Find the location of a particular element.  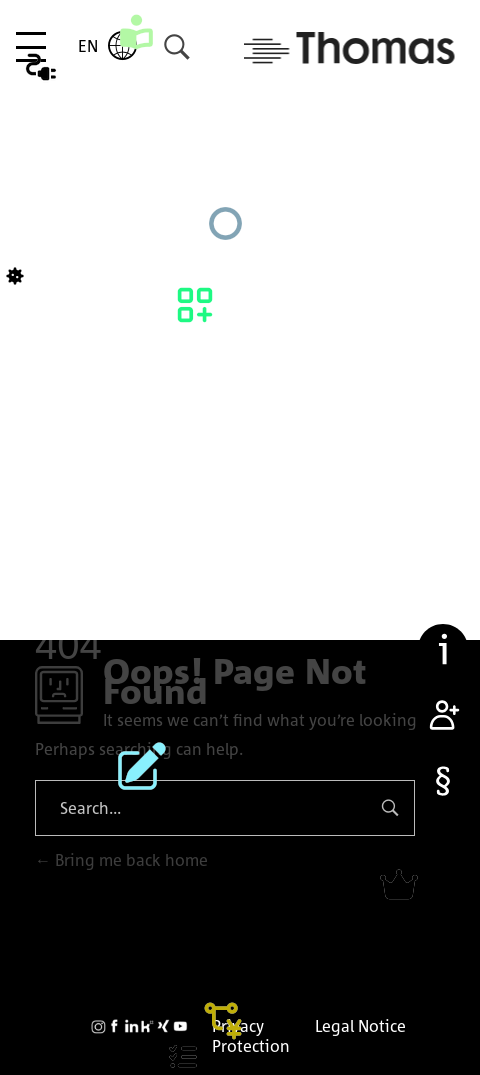

indicates premium or VIP membership status is located at coordinates (399, 886).